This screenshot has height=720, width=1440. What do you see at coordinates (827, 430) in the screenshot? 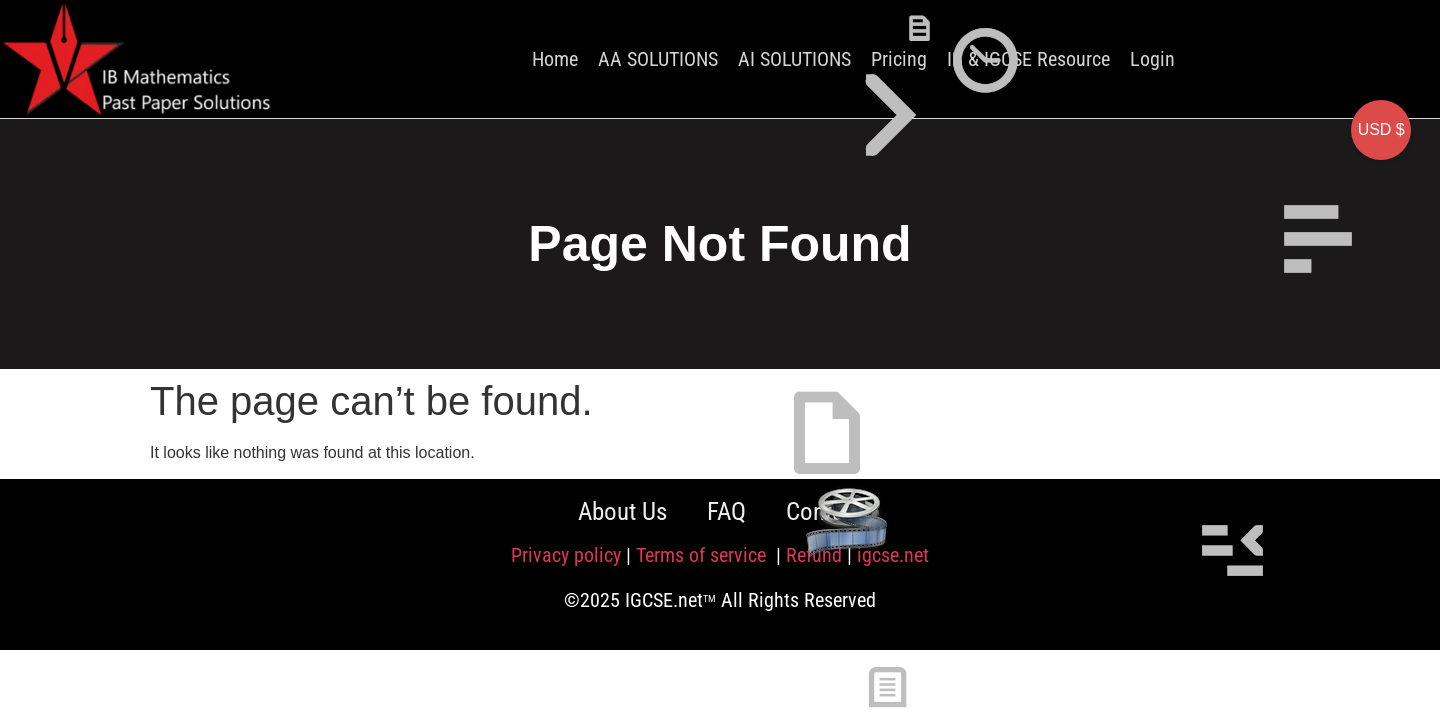
I see `open the documents folder` at bounding box center [827, 430].